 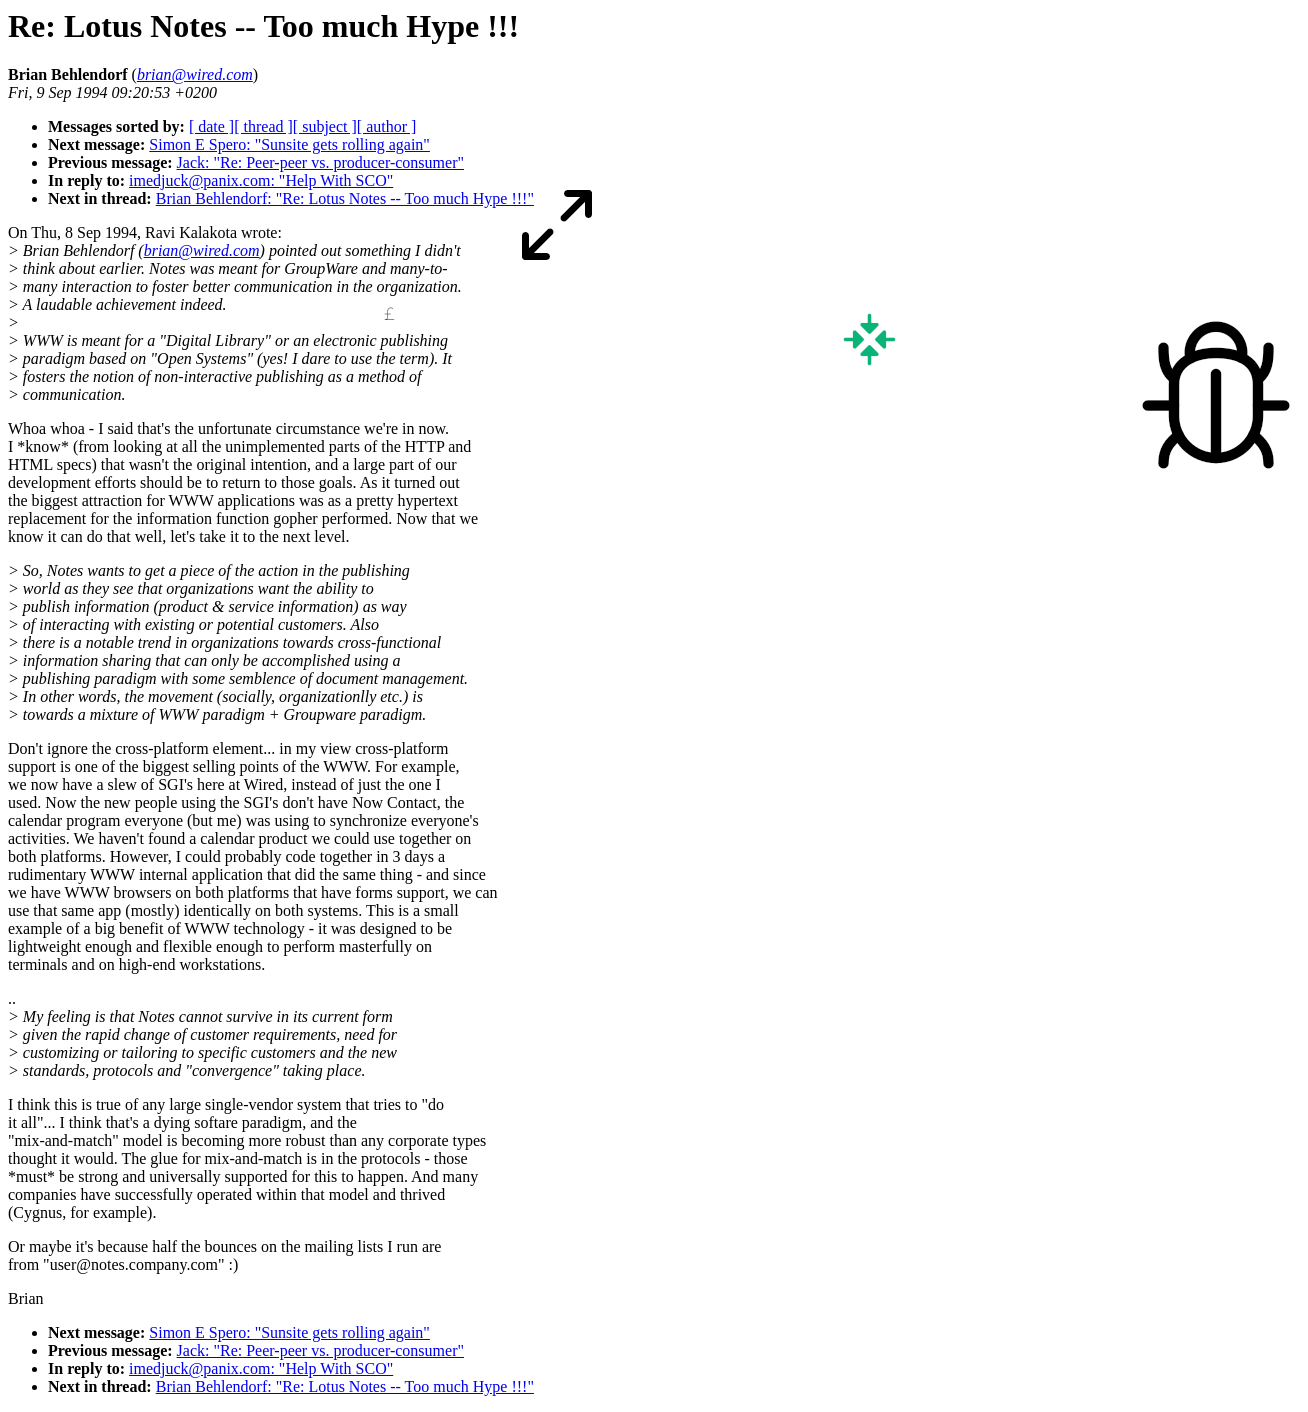 What do you see at coordinates (869, 339) in the screenshot?
I see `collapse or minimize content from all sides` at bounding box center [869, 339].